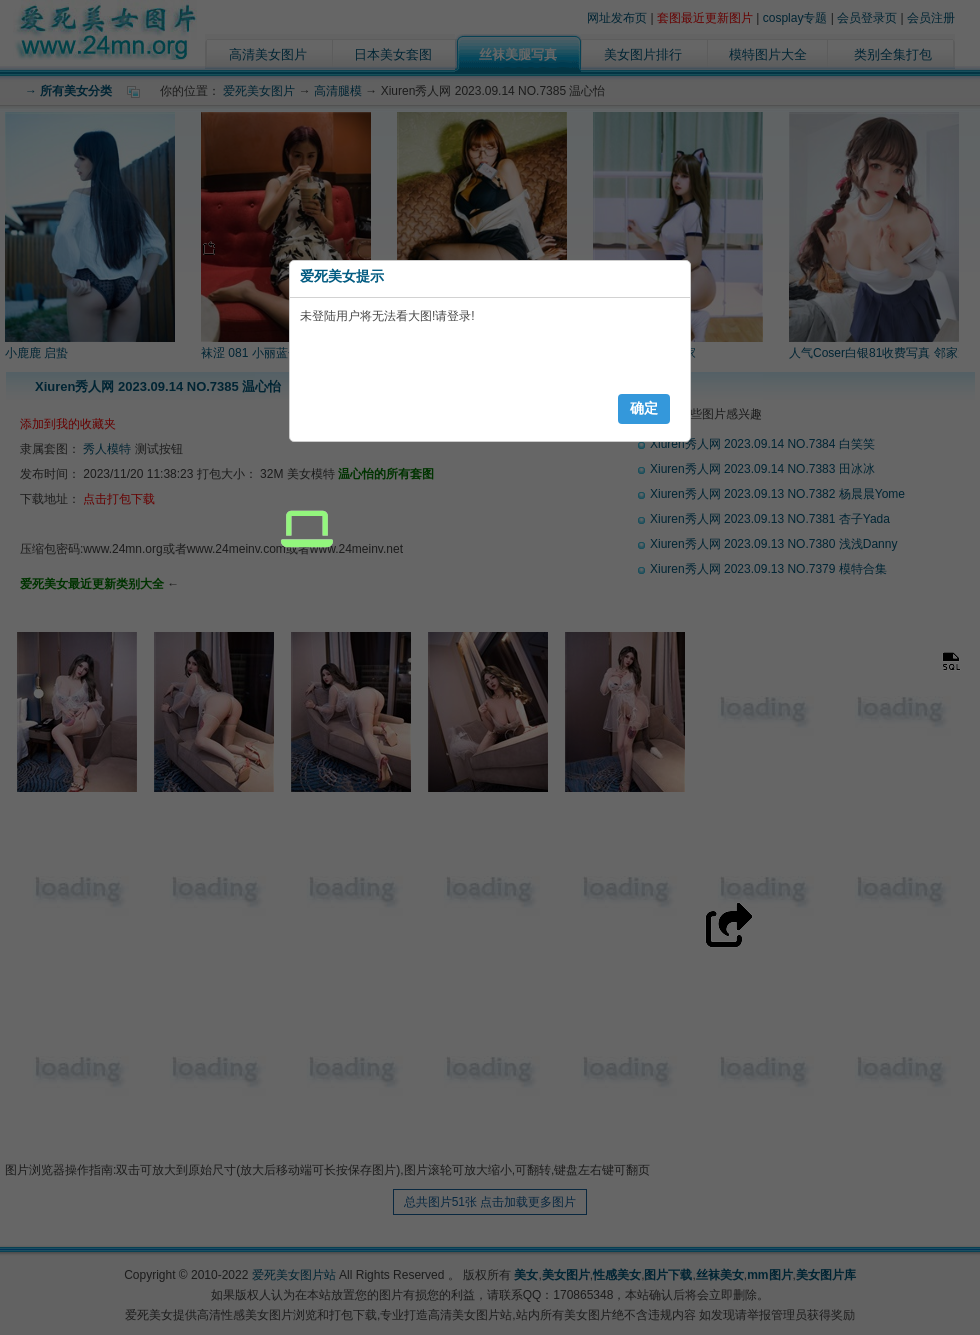 This screenshot has height=1335, width=980. What do you see at coordinates (307, 529) in the screenshot?
I see `switch to desktop view` at bounding box center [307, 529].